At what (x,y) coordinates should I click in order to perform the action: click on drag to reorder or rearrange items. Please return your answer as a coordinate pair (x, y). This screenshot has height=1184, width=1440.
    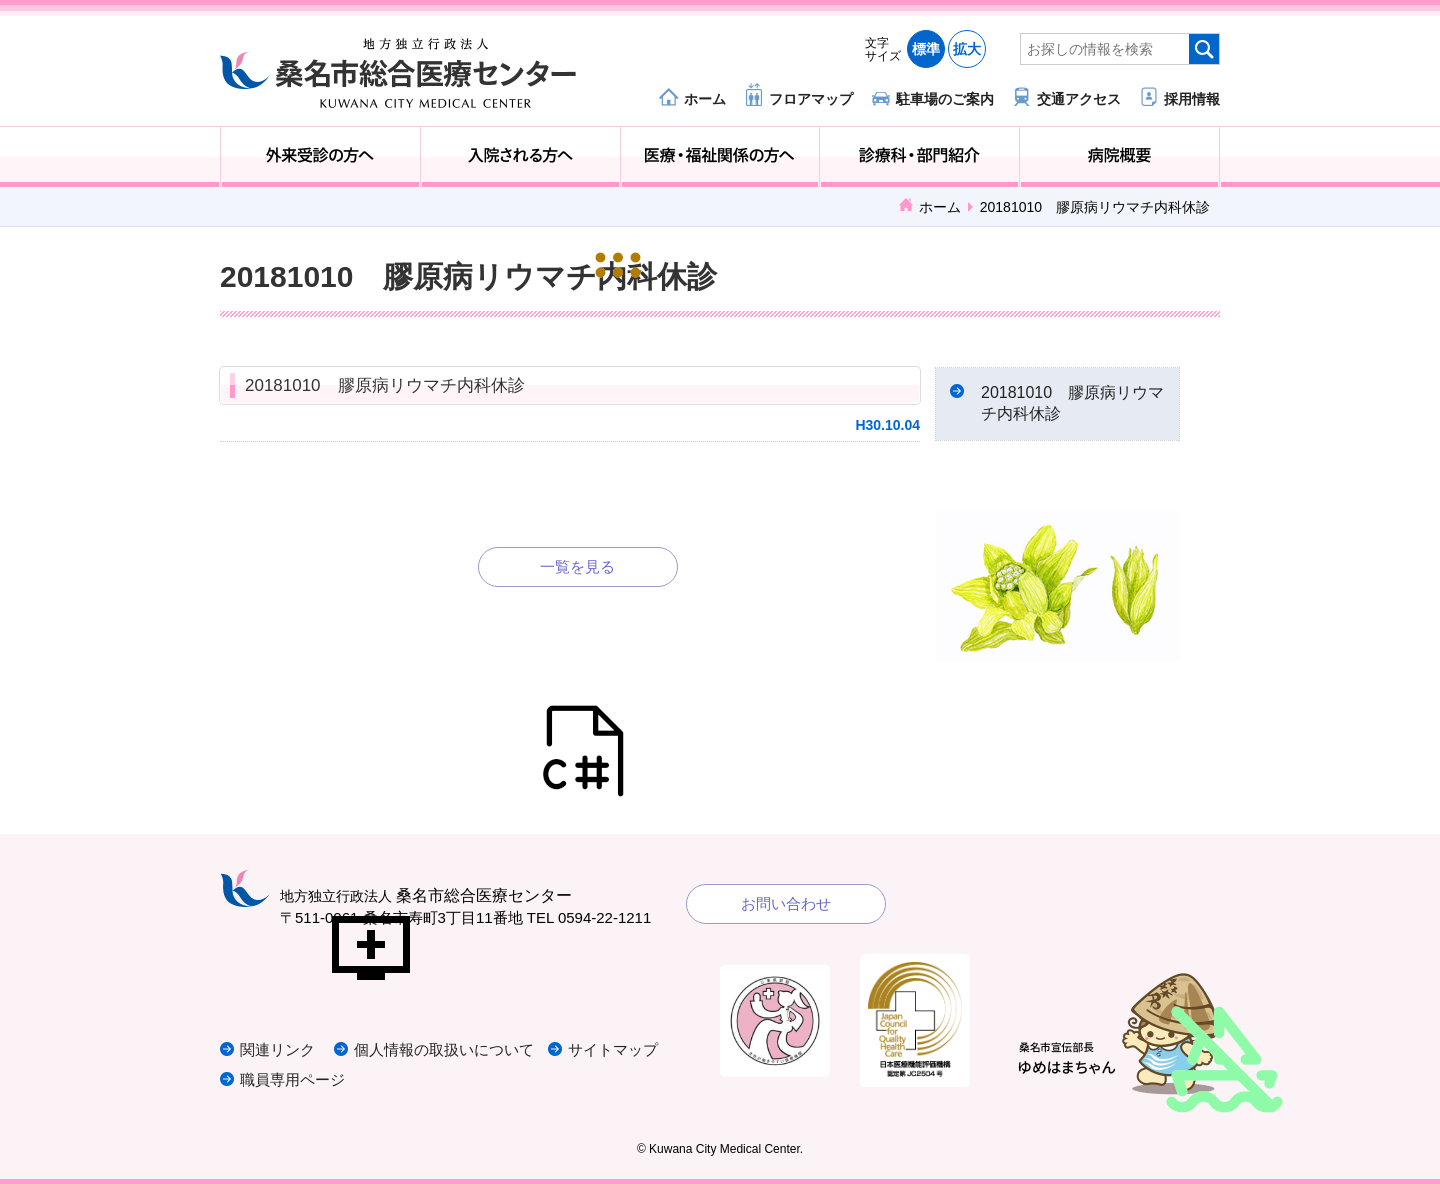
    Looking at the image, I should click on (618, 265).